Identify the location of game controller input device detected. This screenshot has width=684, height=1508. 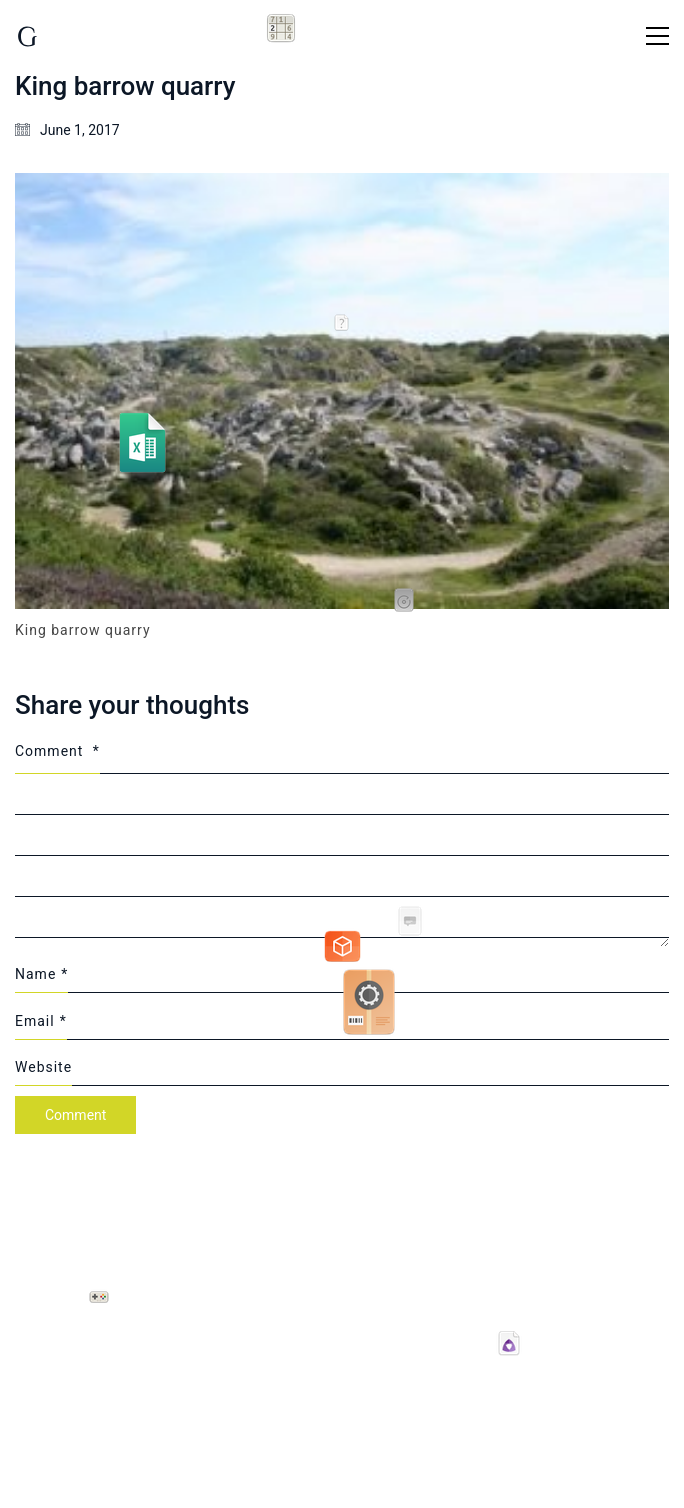
(99, 1297).